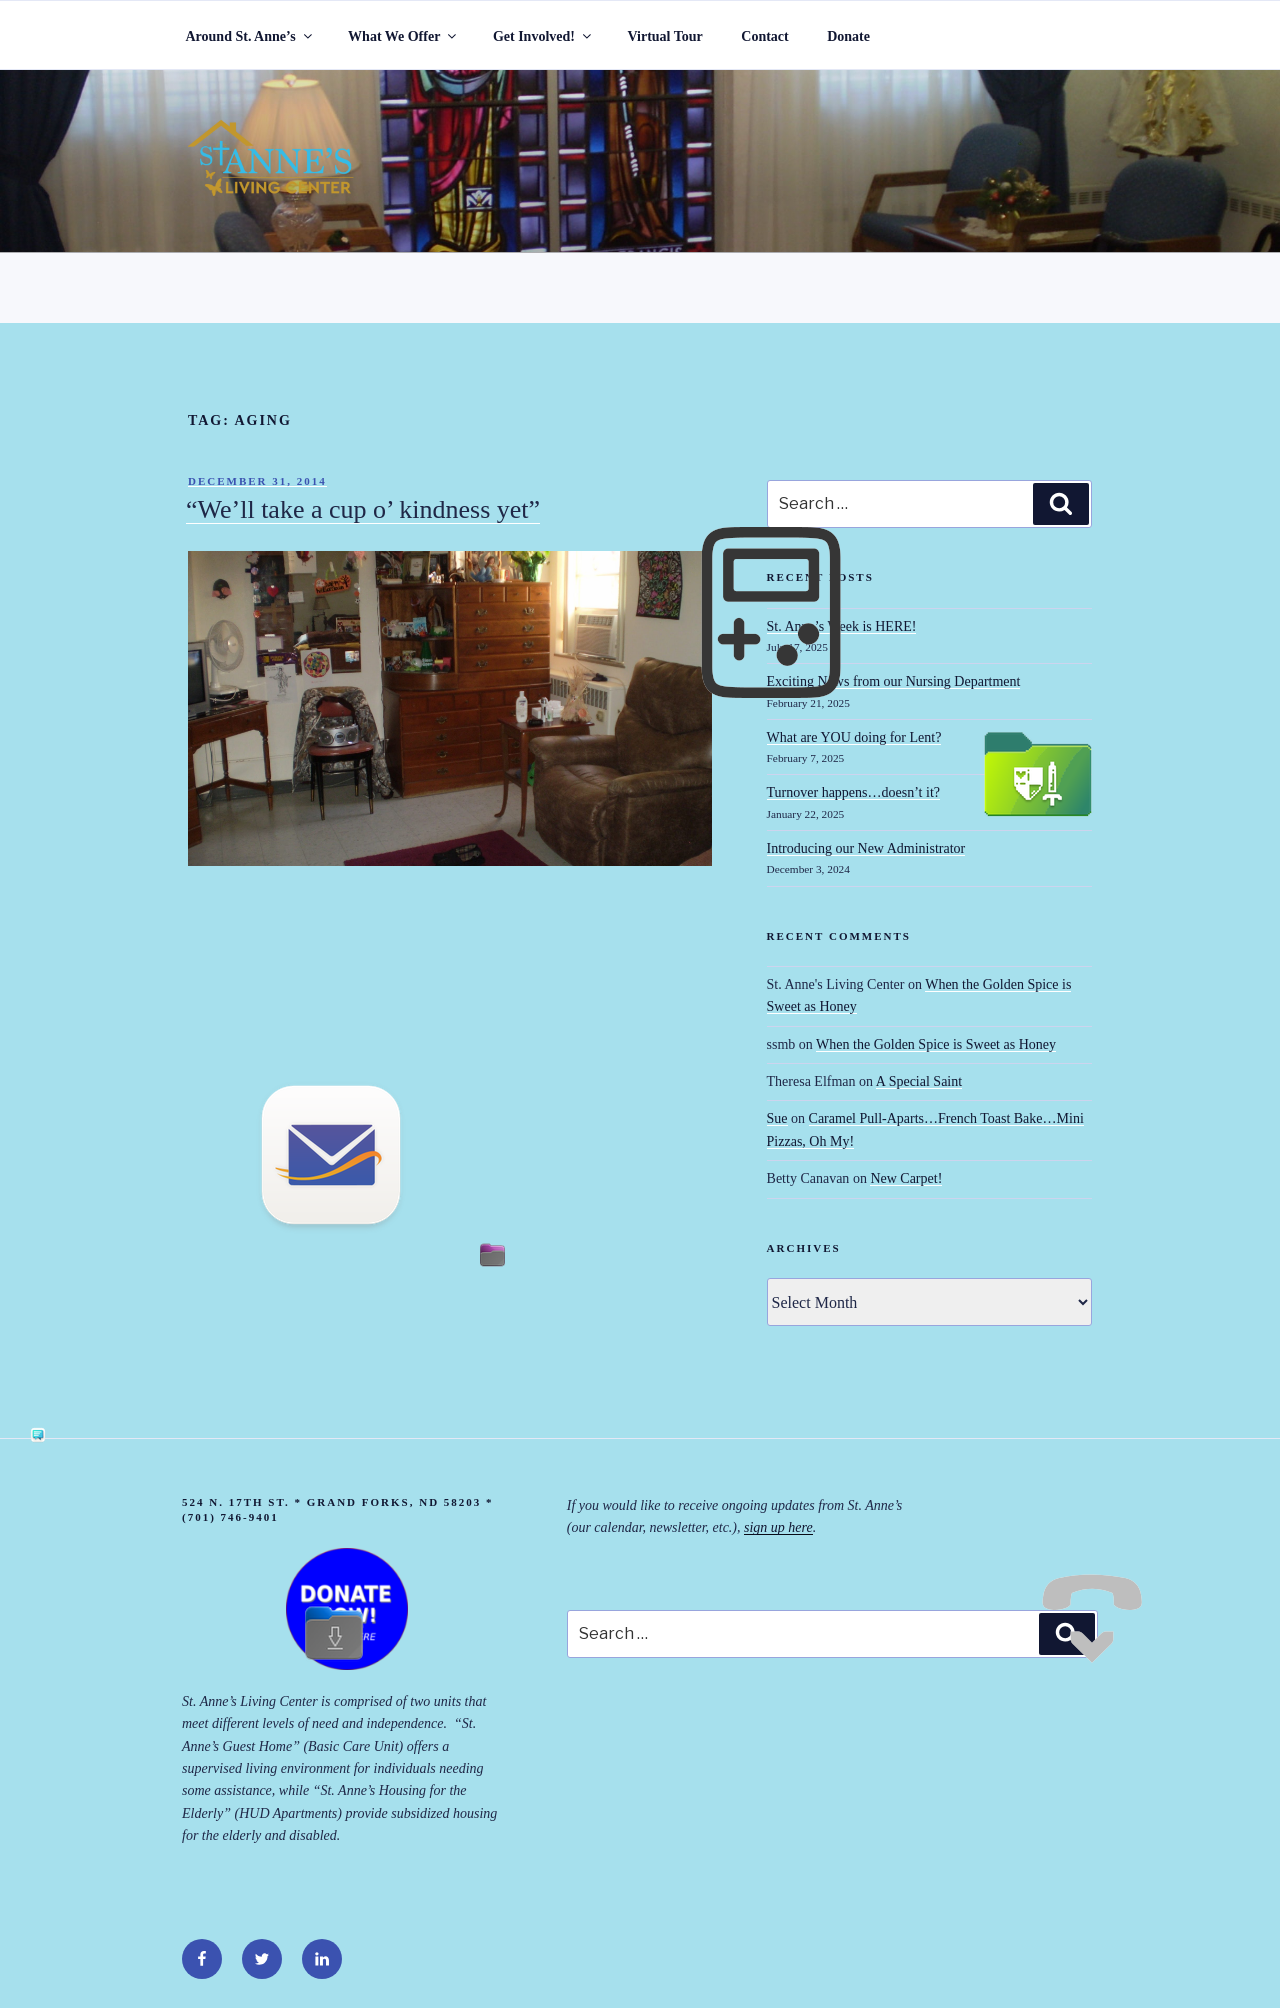  What do you see at coordinates (1038, 777) in the screenshot?
I see `open game development projects folder` at bounding box center [1038, 777].